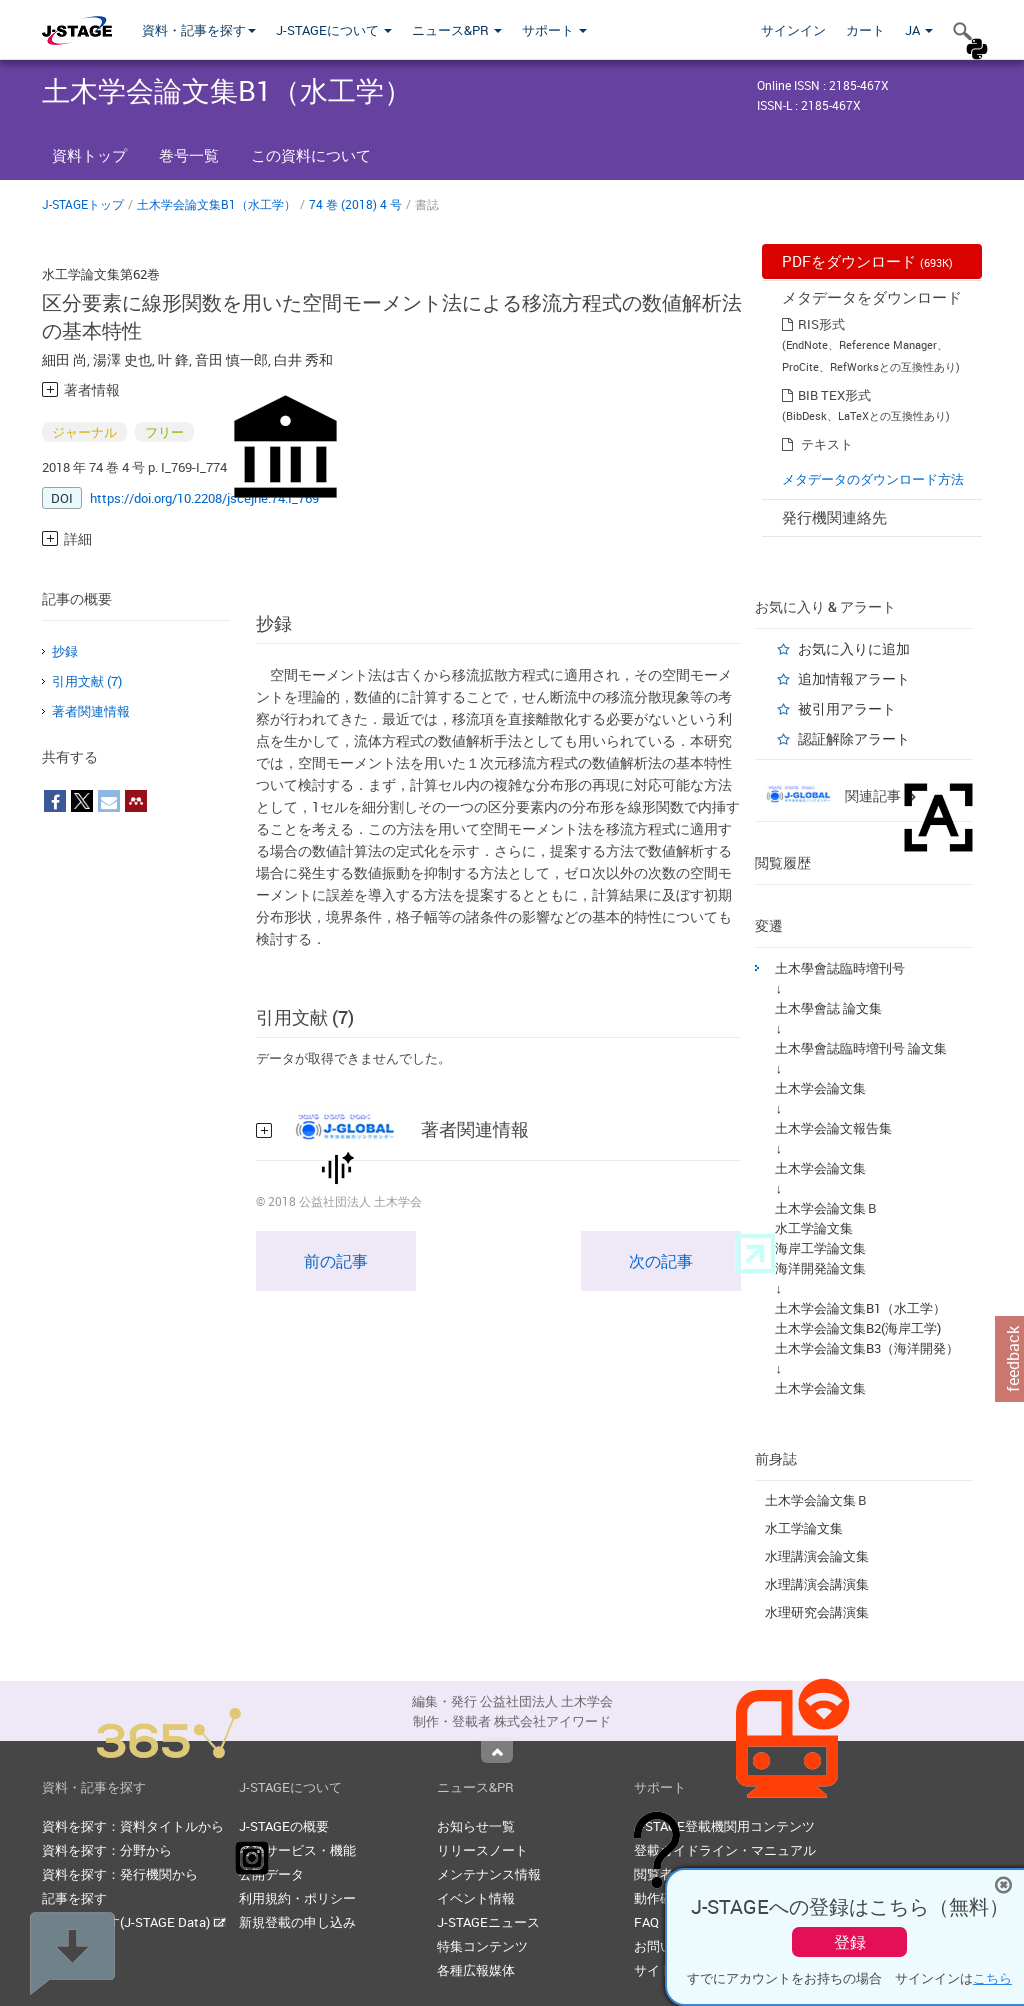 This screenshot has height=2006, width=1024. Describe the element at coordinates (72, 1950) in the screenshot. I see `download chat history` at that location.